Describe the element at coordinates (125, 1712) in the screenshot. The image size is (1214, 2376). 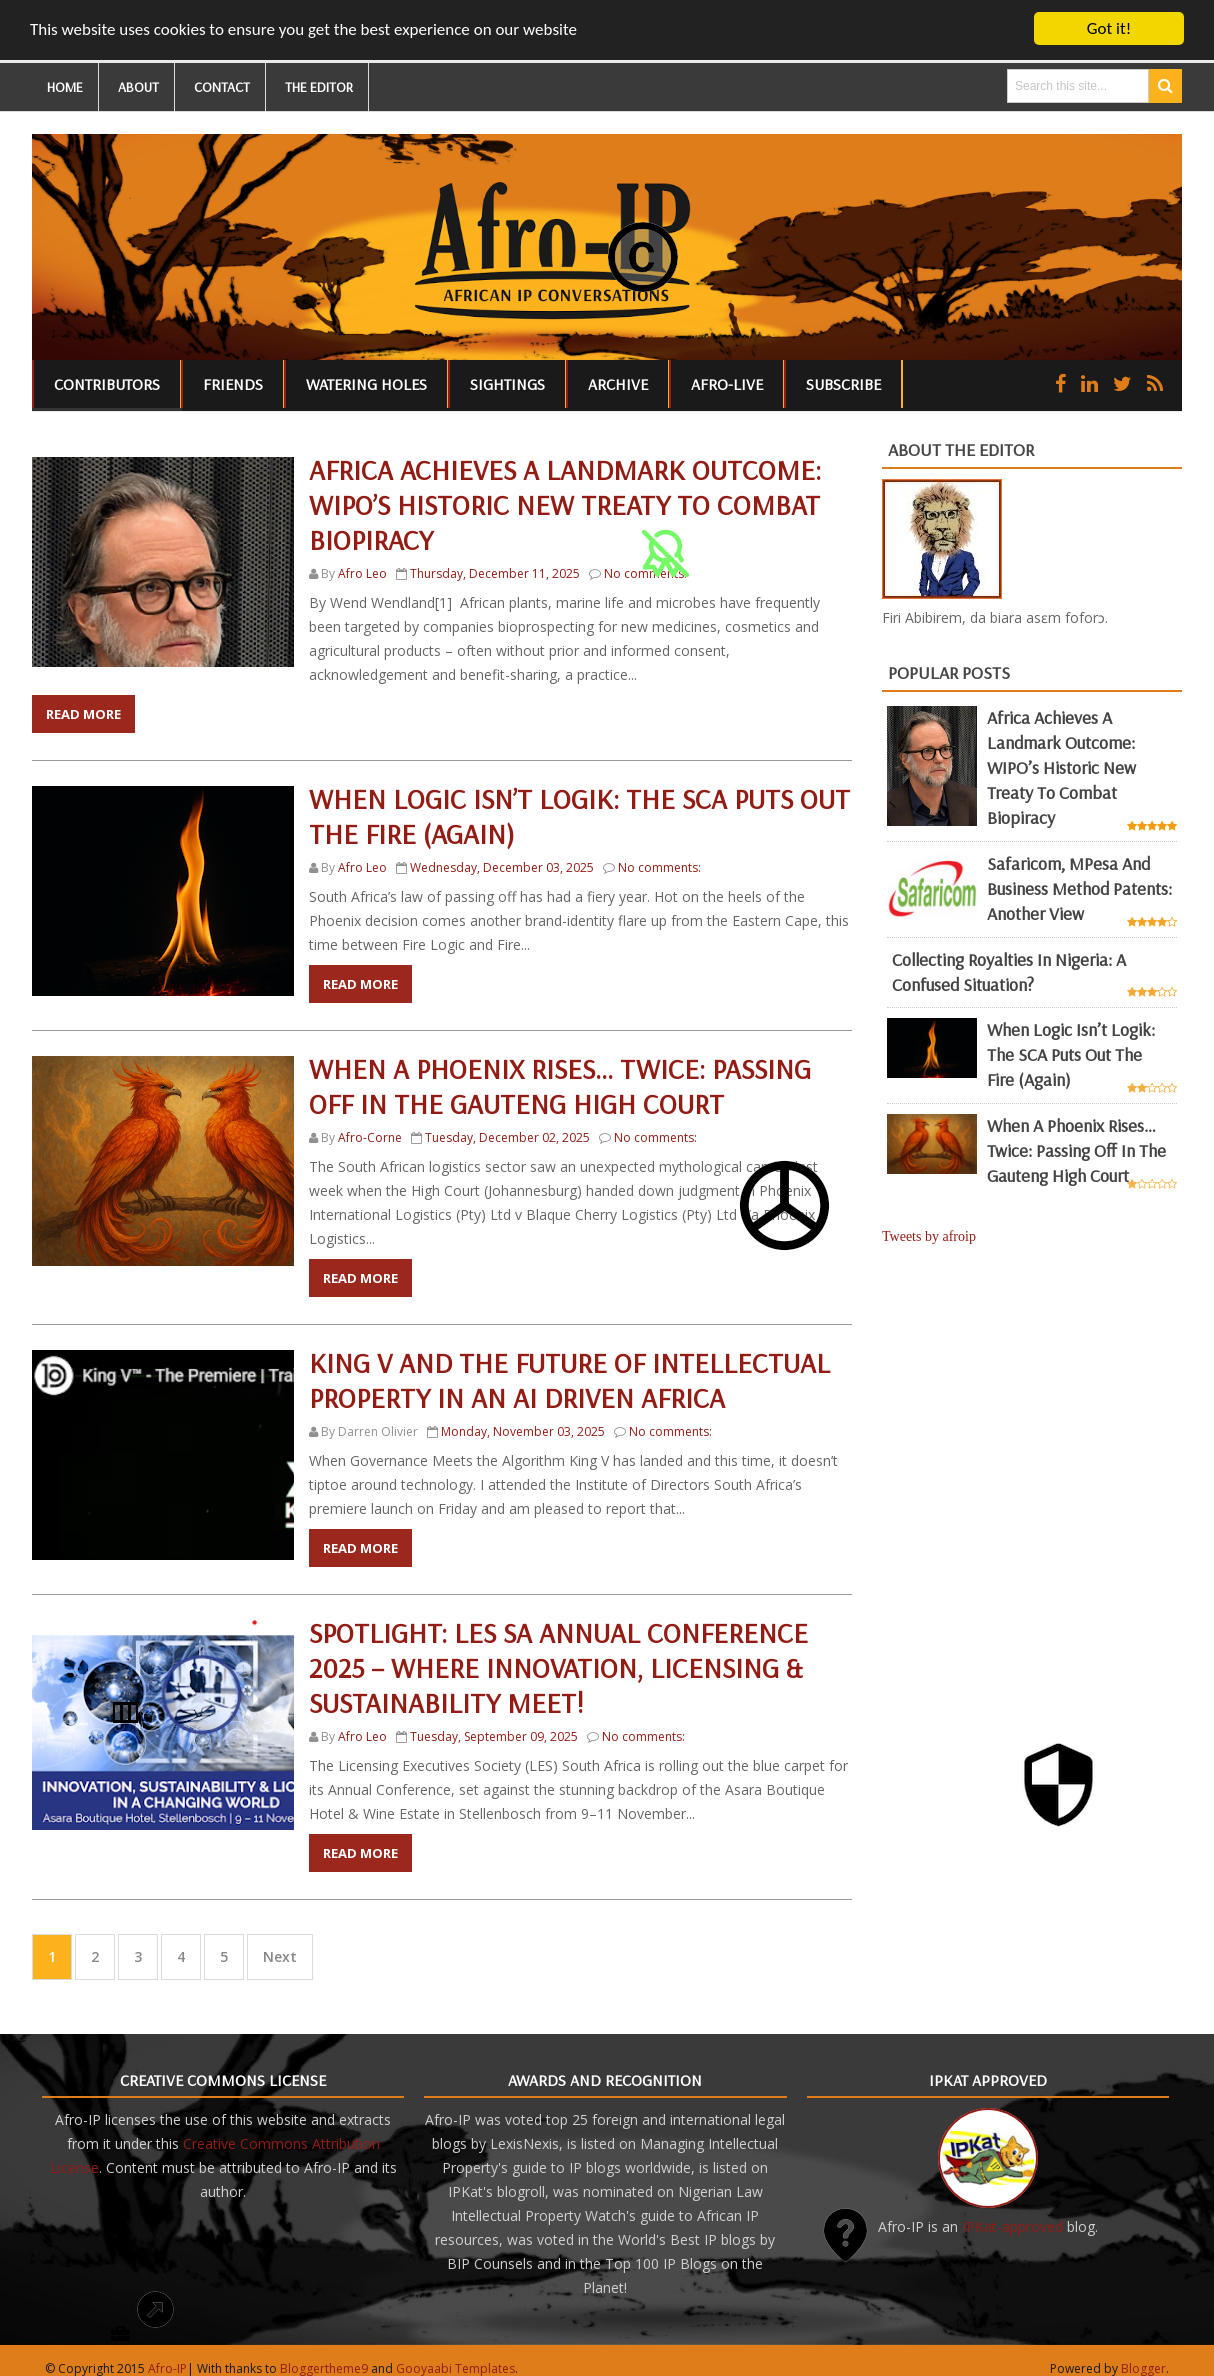
I see `switch to week view in a calendar` at that location.